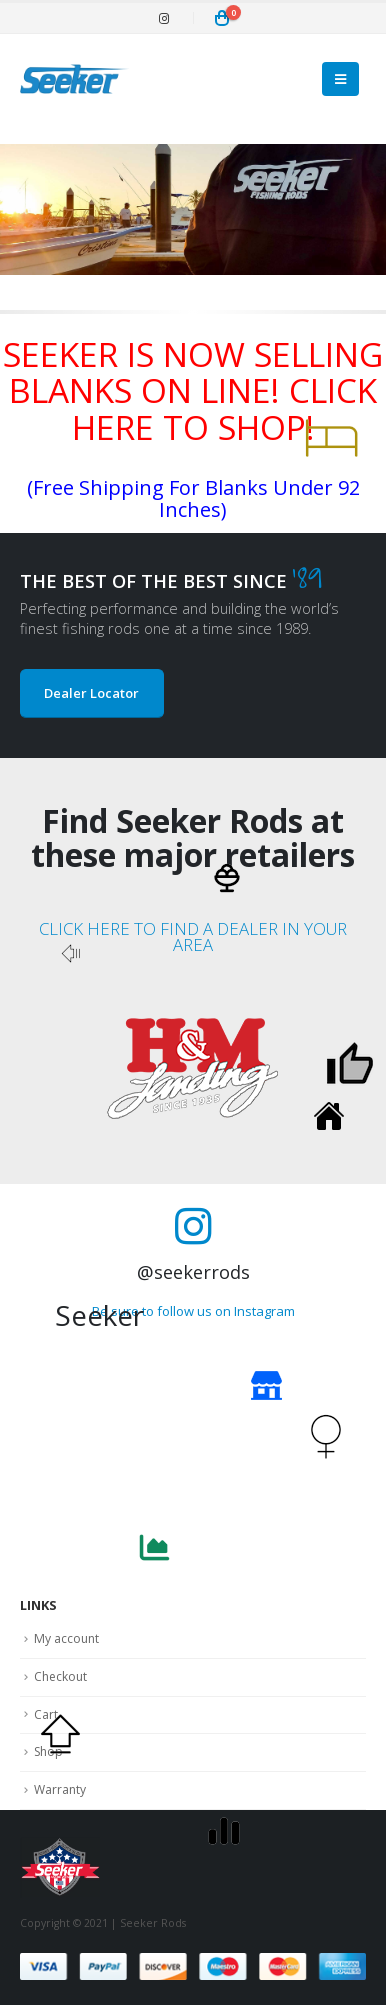  I want to click on skip to previous track or beginning, so click(71, 953).